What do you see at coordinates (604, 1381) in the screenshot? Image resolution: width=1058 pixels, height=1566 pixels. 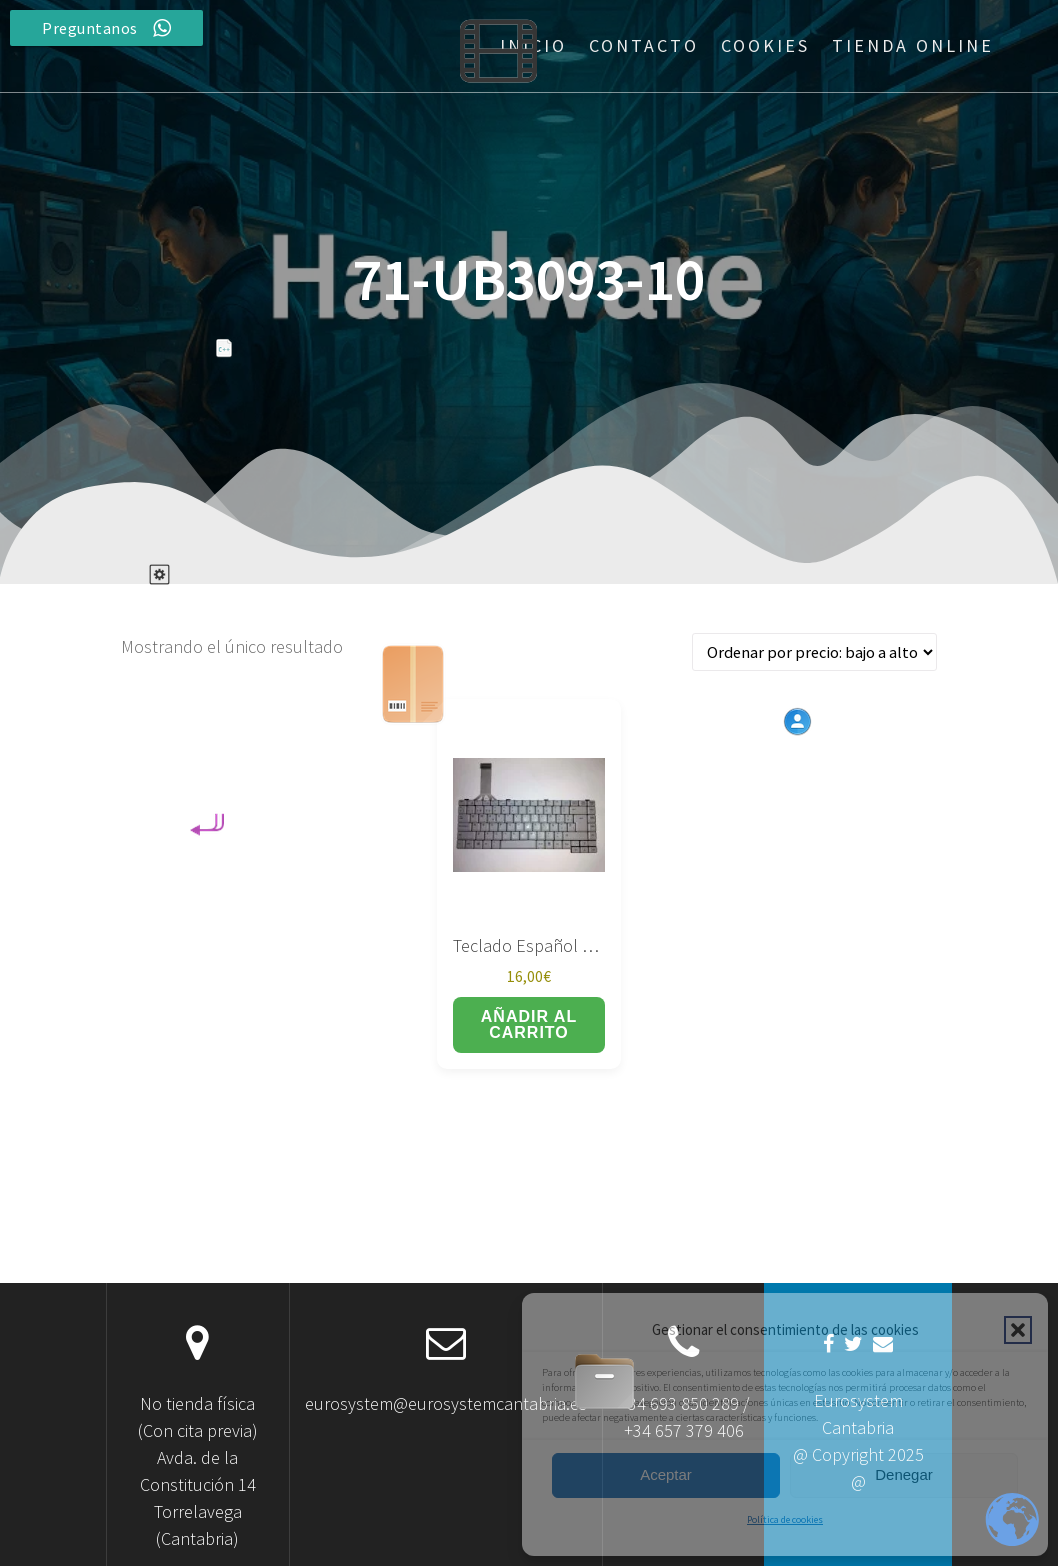 I see `open file manager application` at bounding box center [604, 1381].